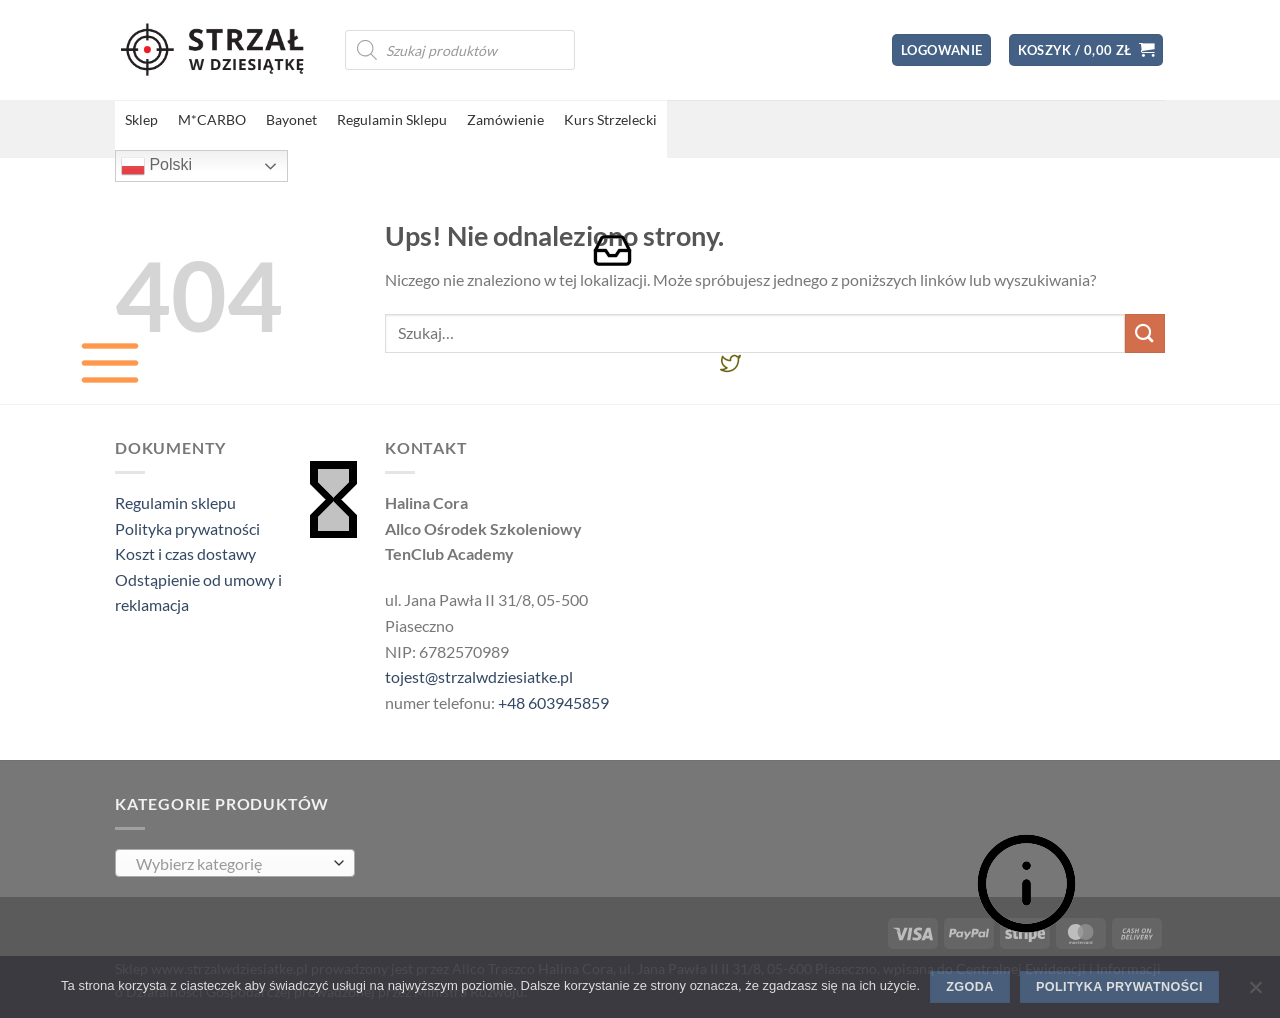 Image resolution: width=1280 pixels, height=1018 pixels. Describe the element at coordinates (333, 499) in the screenshot. I see `indicates a process is waiting or pending` at that location.